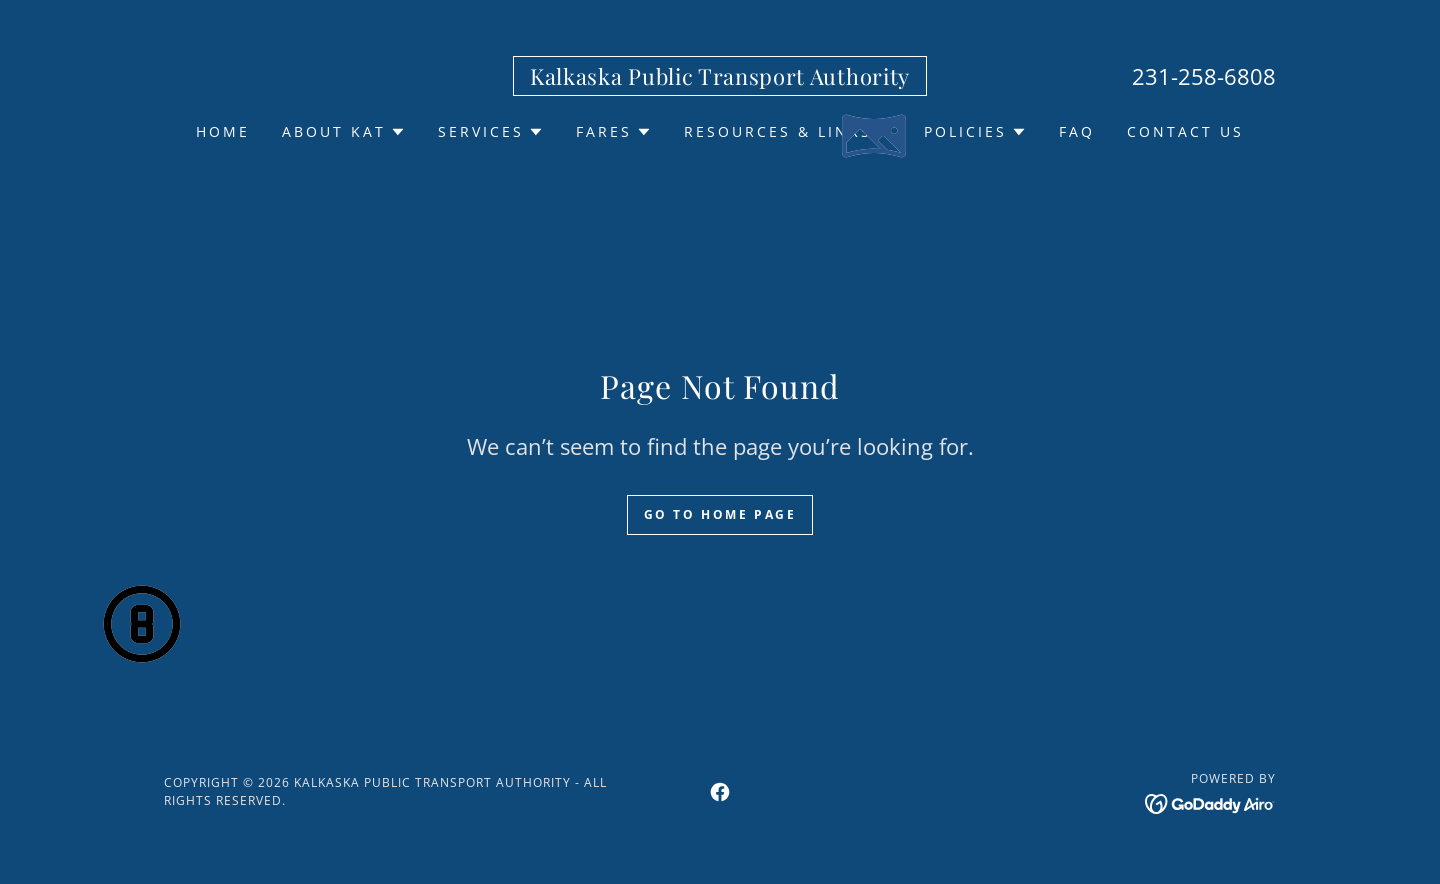  Describe the element at coordinates (874, 136) in the screenshot. I see `view panorama or wide-angle photos` at that location.